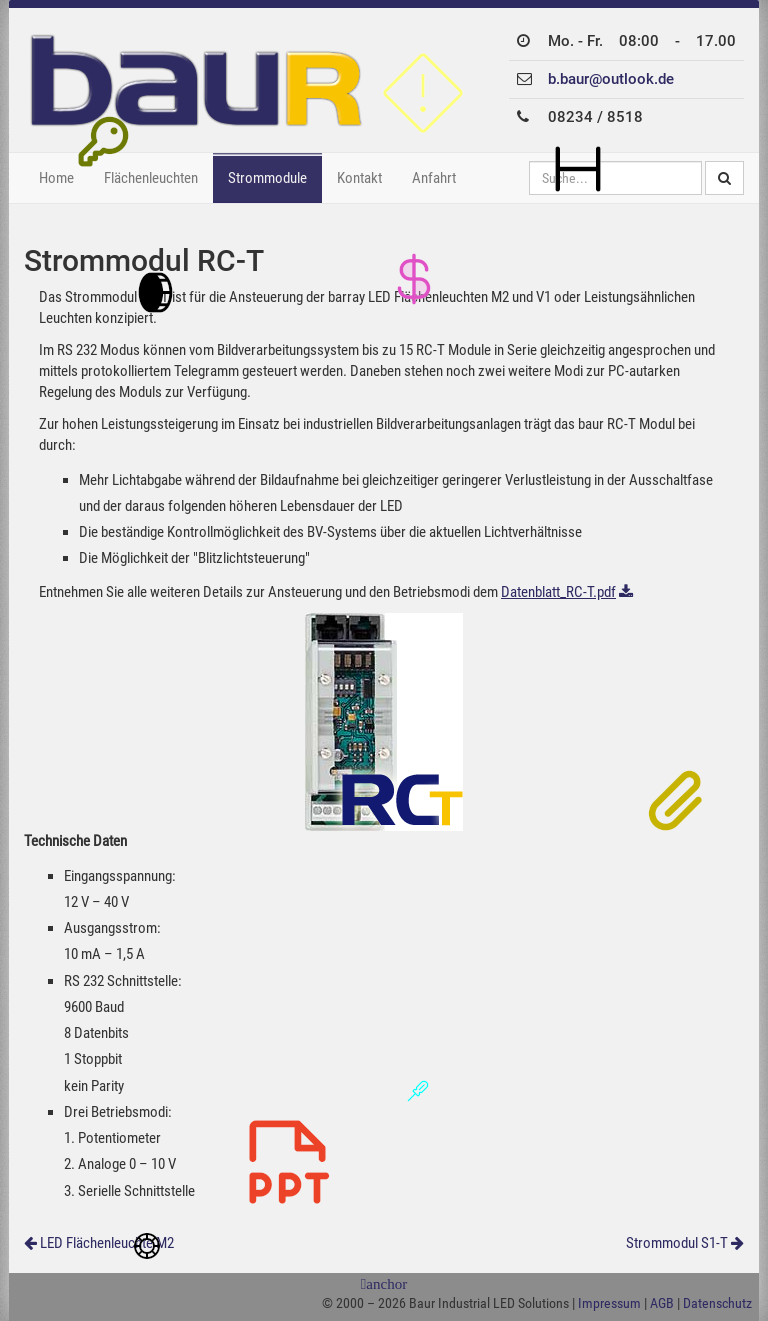 Image resolution: width=768 pixels, height=1321 pixels. I want to click on open a PowerPoint presentation file, so click(287, 1165).